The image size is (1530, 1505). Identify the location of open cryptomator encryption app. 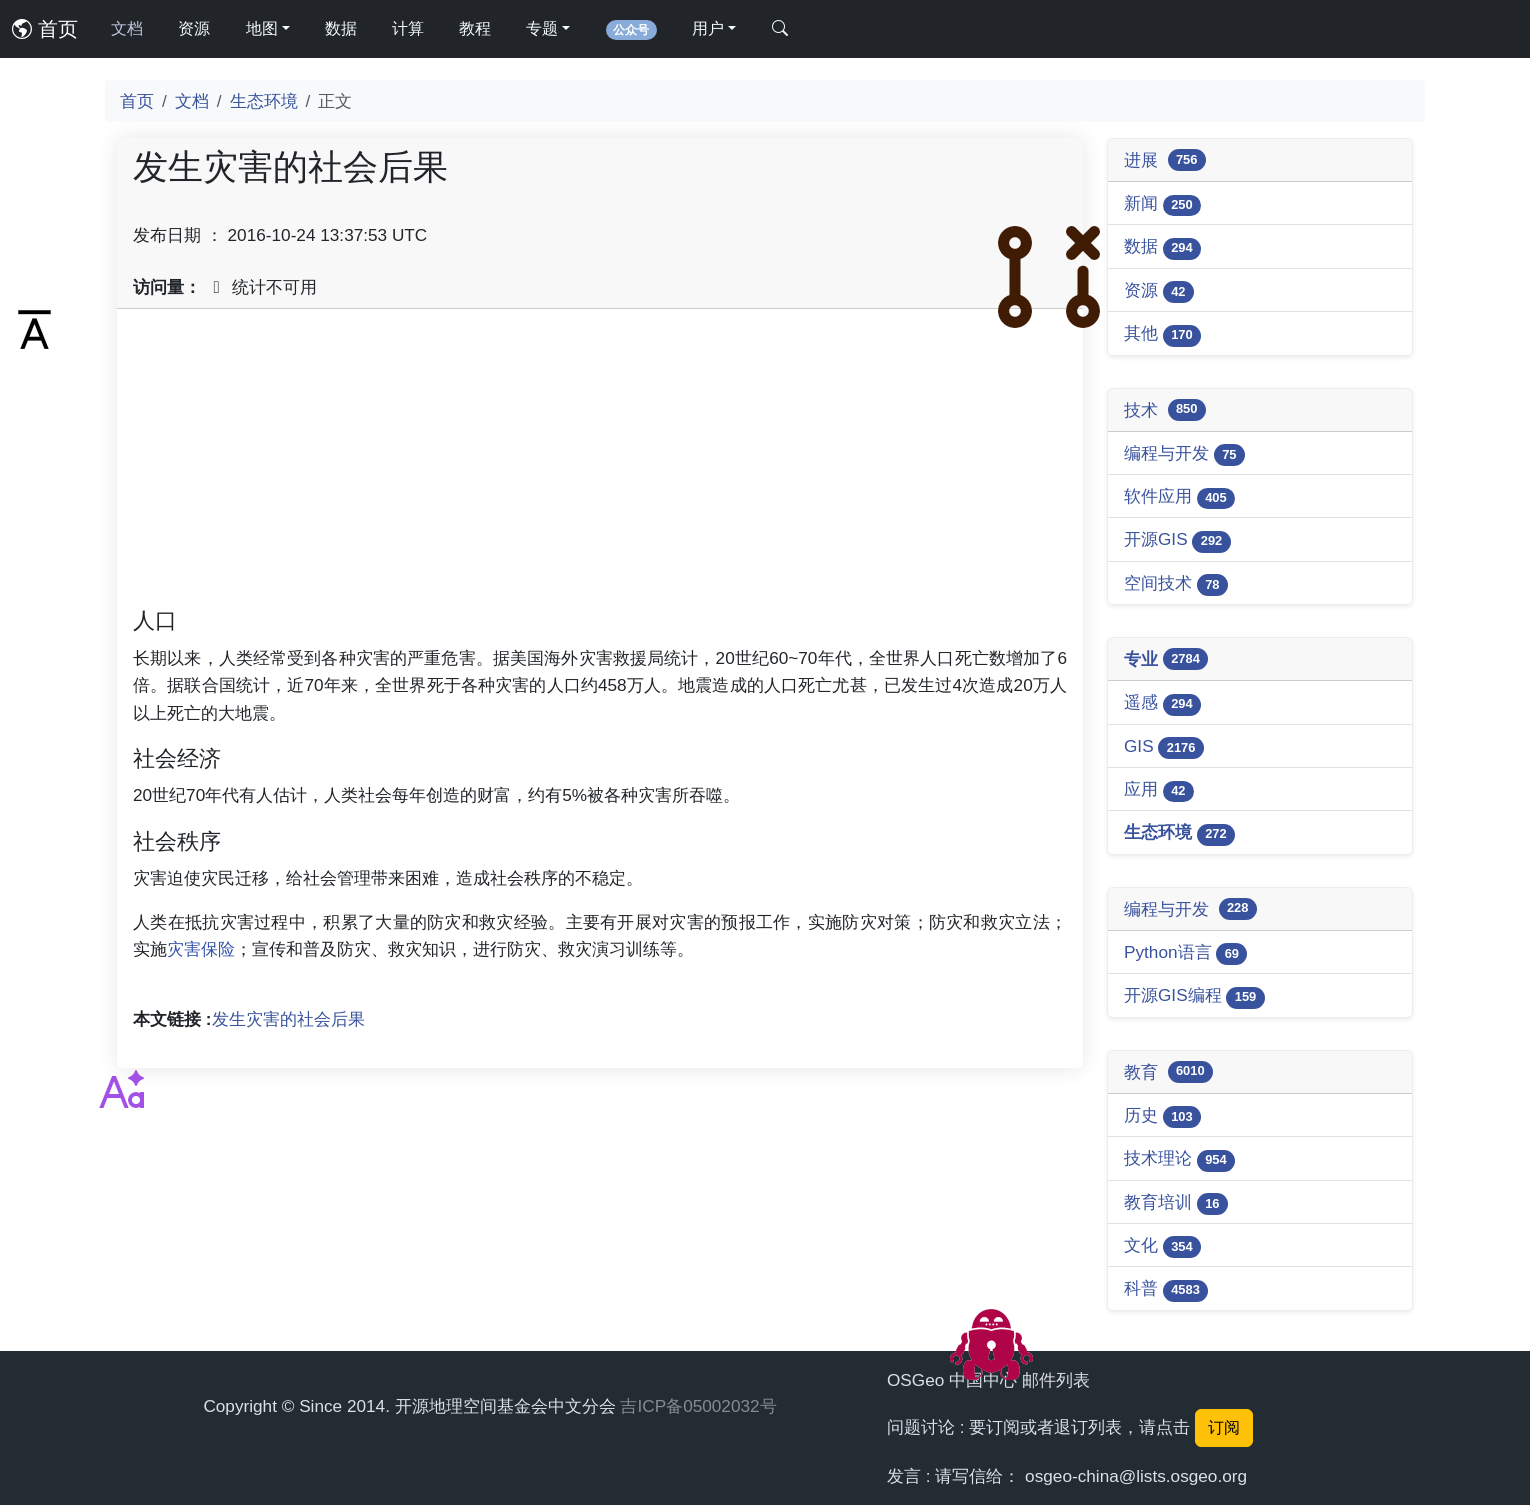
(991, 1344).